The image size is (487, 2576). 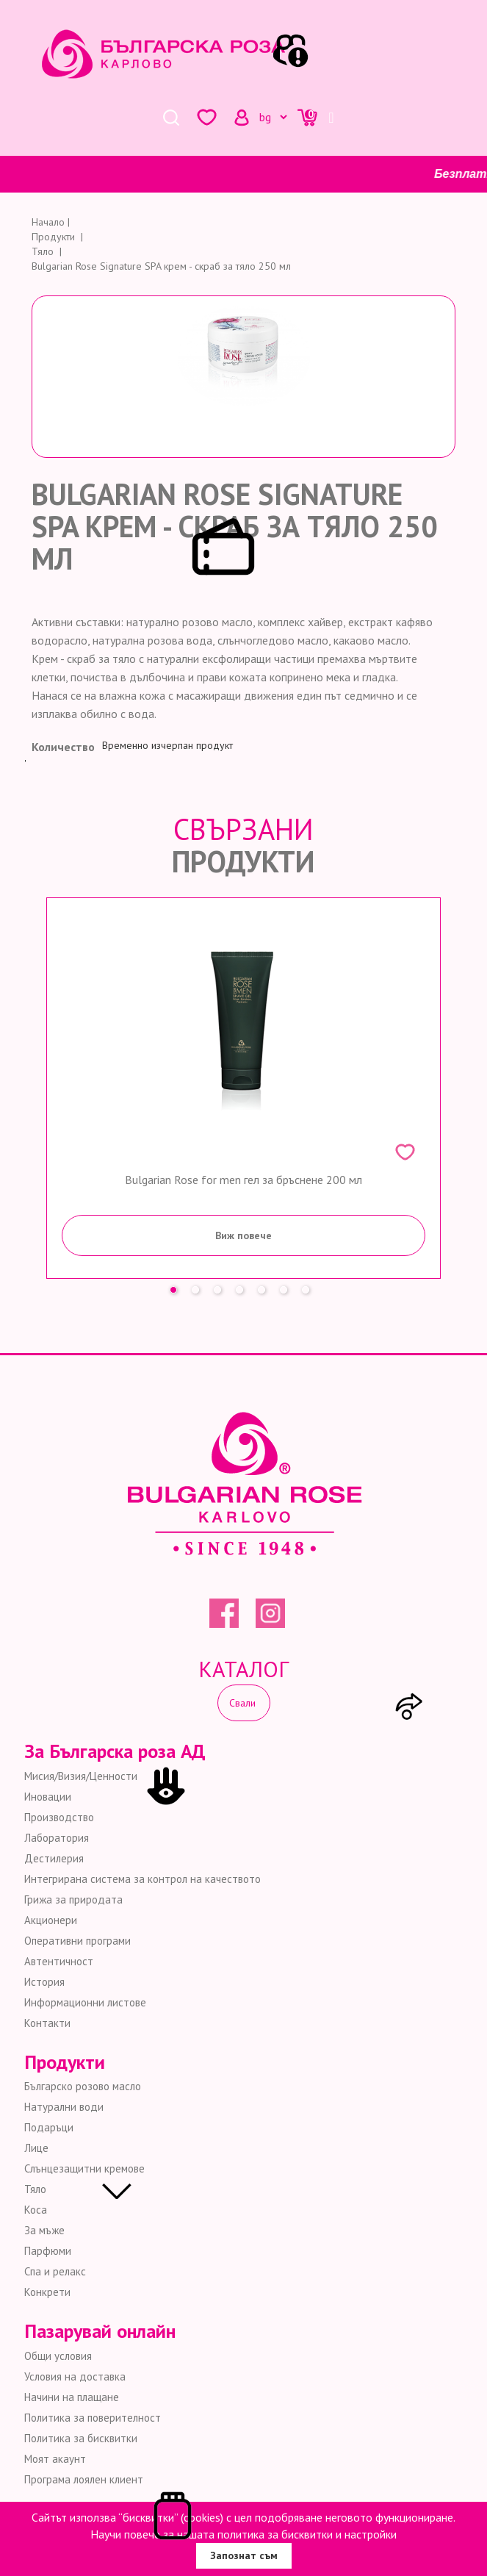 I want to click on hamsa hand symbol for protection or spirituality, so click(x=166, y=1786).